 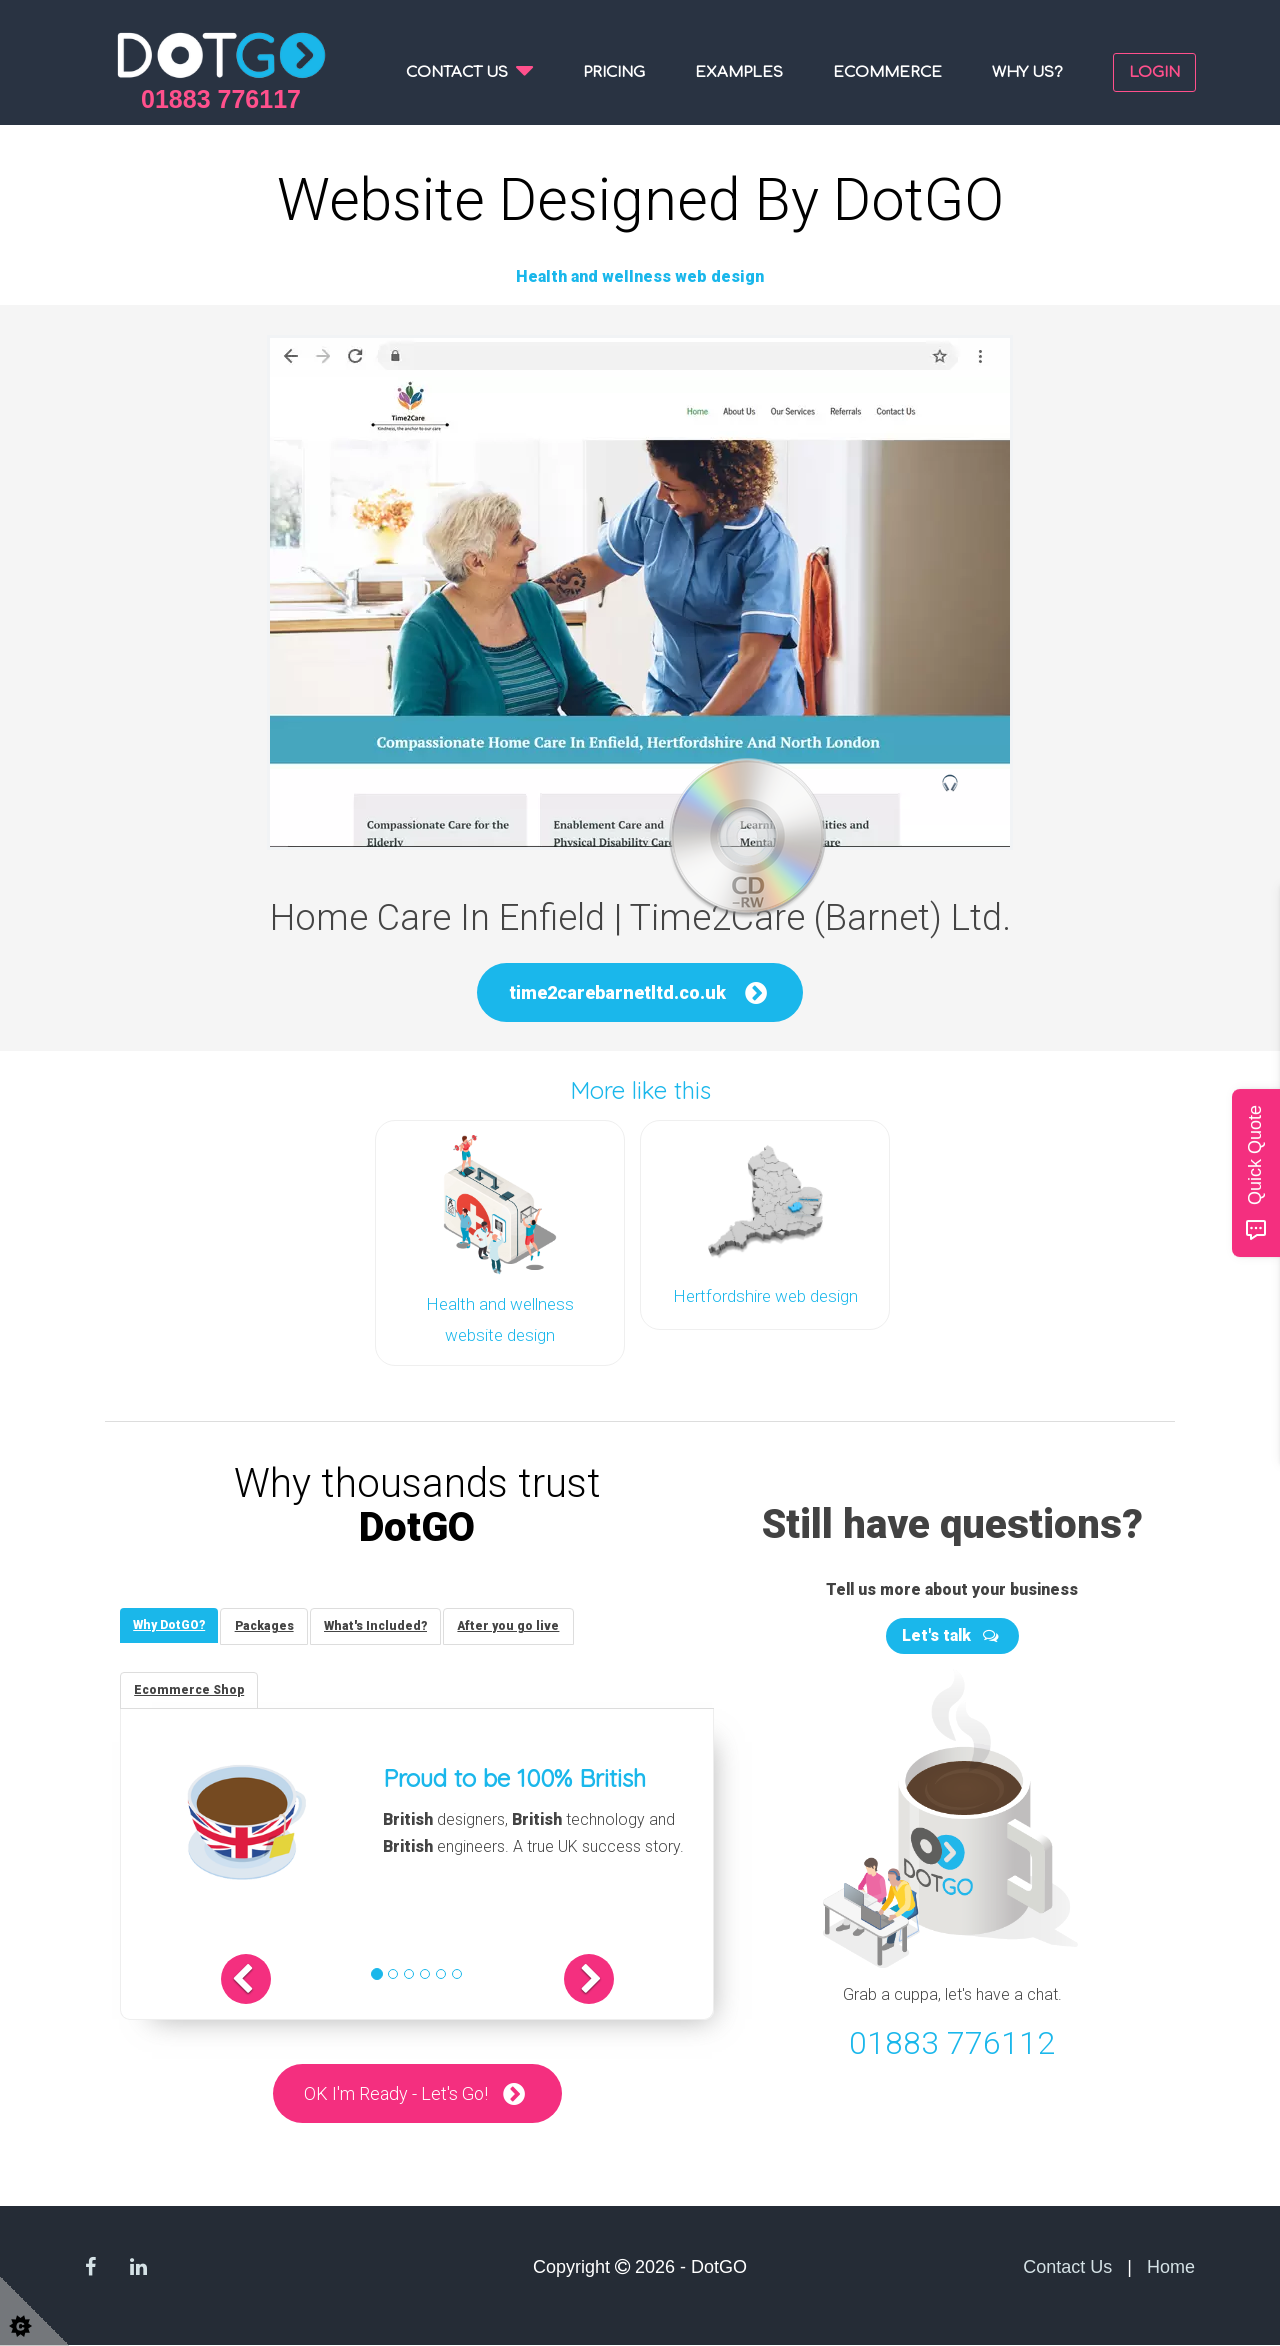 I want to click on access CD-RW disc drive, so click(x=747, y=839).